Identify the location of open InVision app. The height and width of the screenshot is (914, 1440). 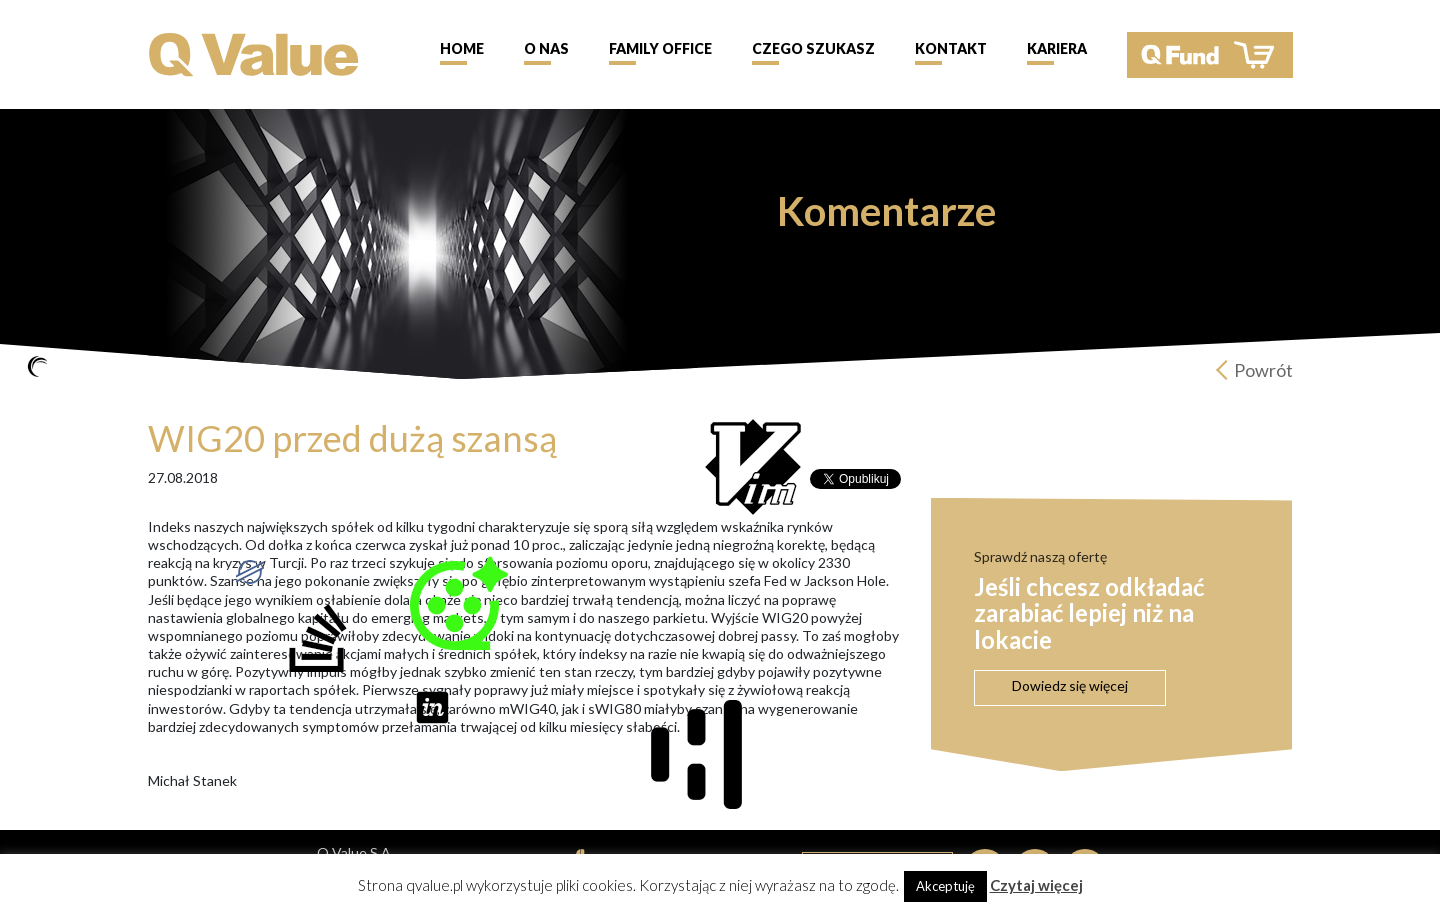
(432, 707).